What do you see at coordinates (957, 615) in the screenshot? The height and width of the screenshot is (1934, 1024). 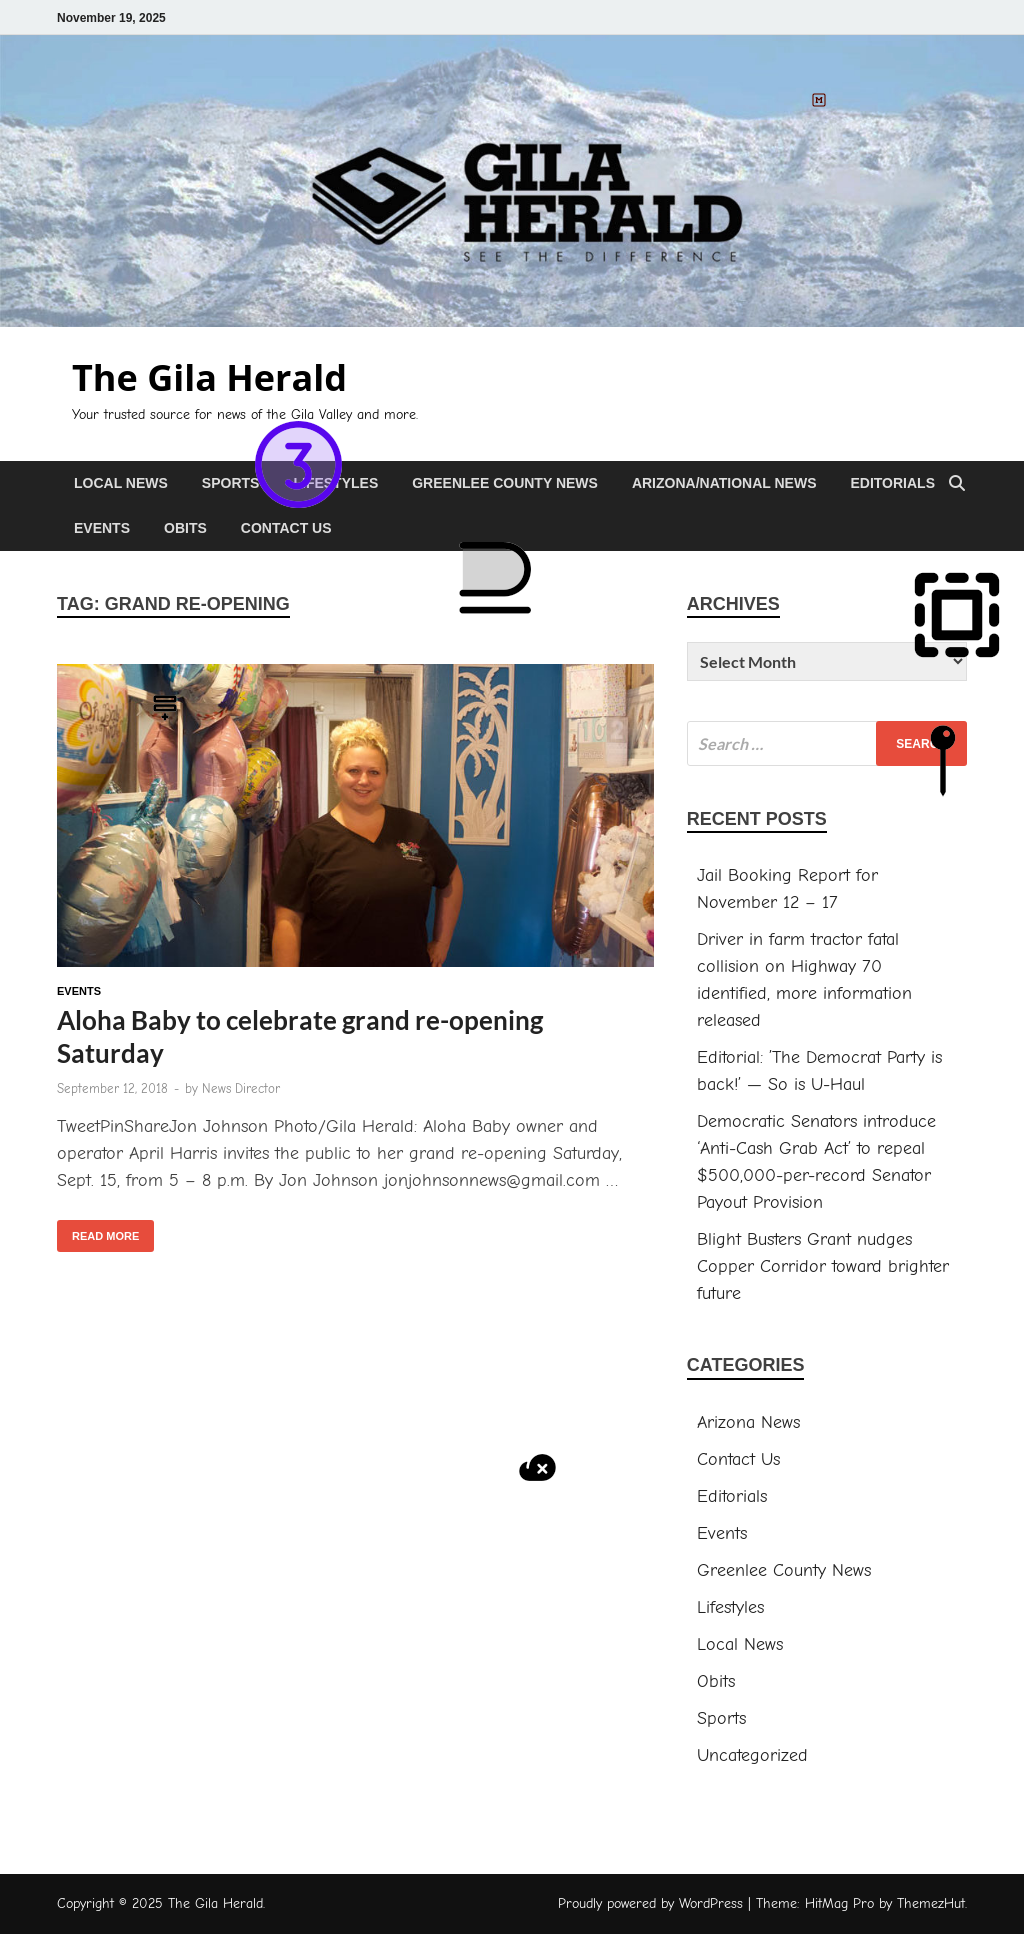 I see `select all items` at bounding box center [957, 615].